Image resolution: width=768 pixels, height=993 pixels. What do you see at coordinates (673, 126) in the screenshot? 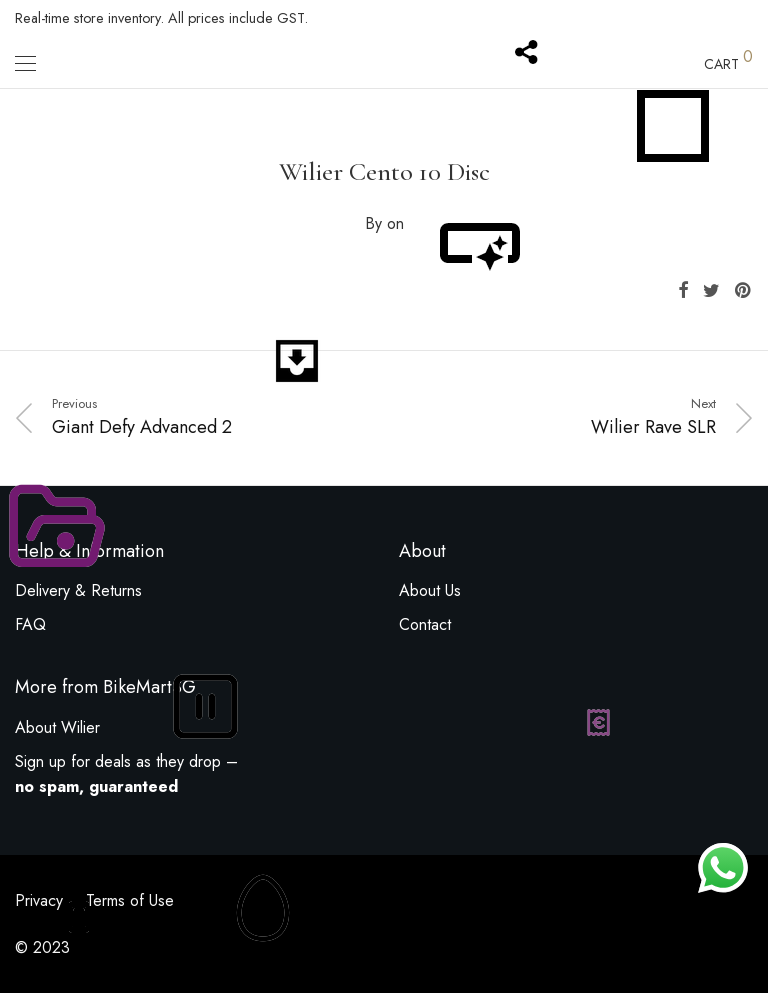
I see `select a square crop ratio for an image` at bounding box center [673, 126].